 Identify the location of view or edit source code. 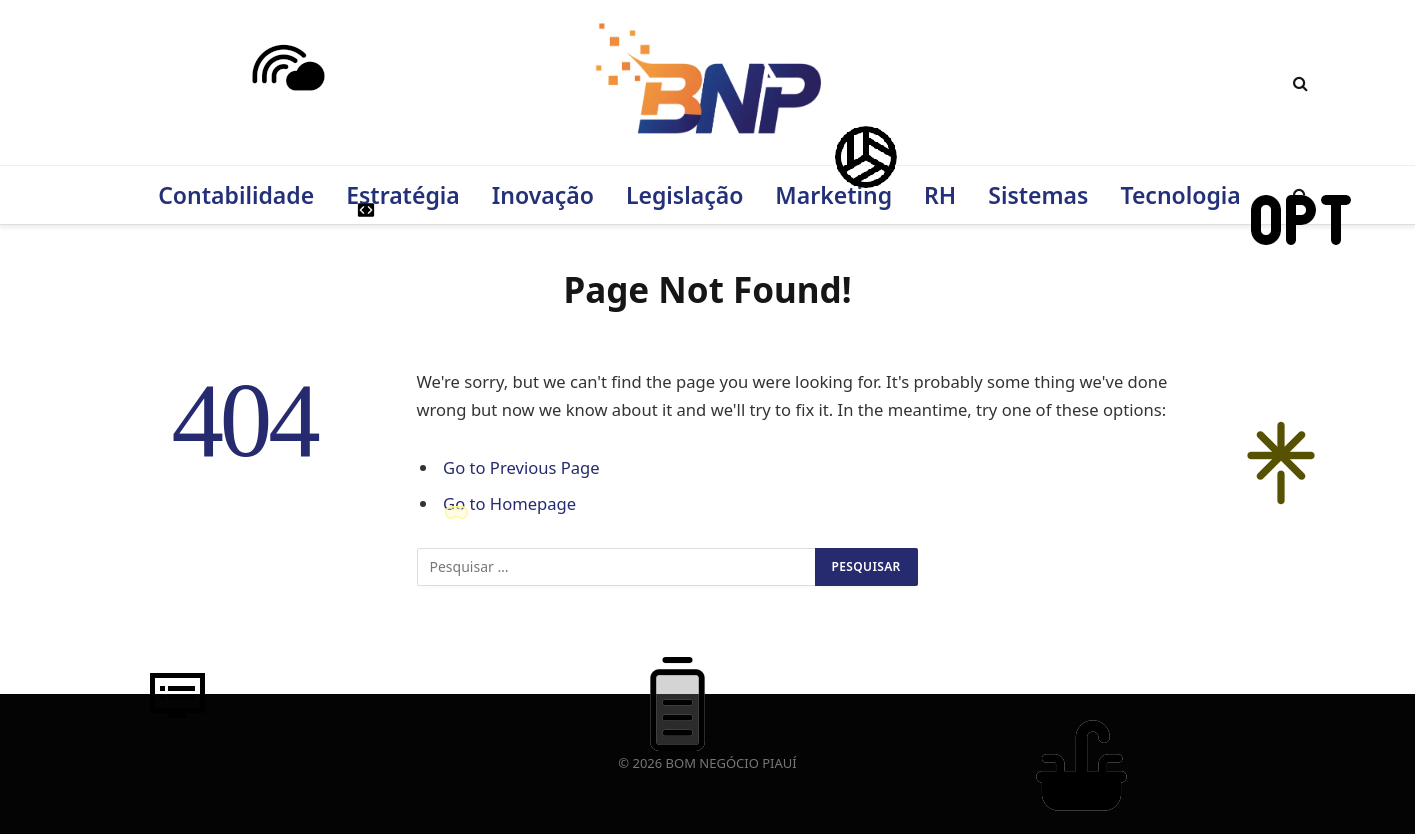
(366, 210).